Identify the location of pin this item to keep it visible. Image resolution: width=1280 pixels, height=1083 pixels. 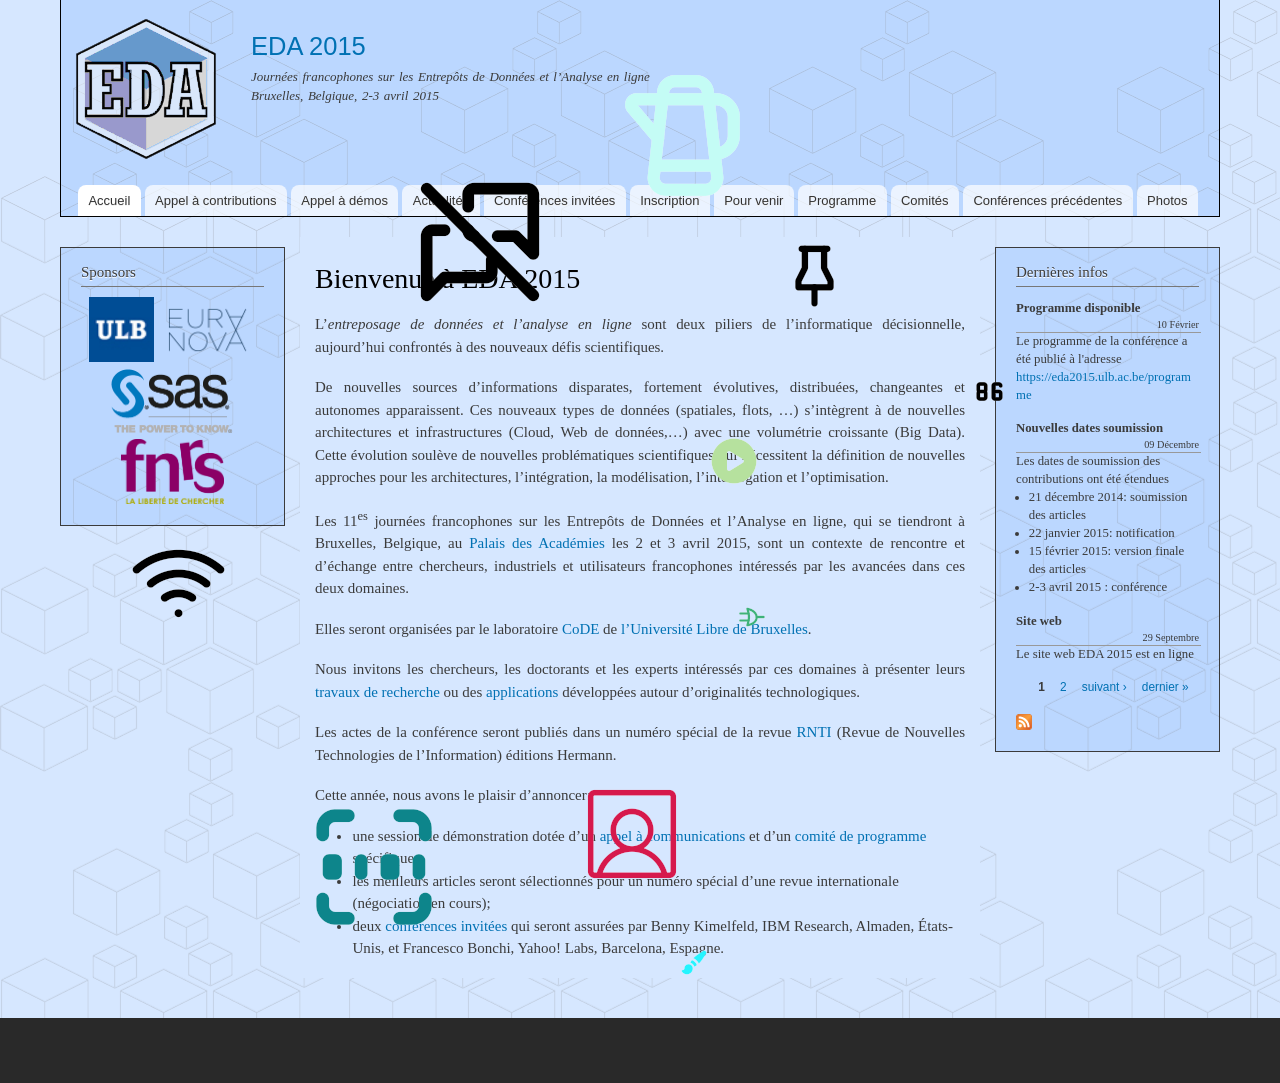
(814, 274).